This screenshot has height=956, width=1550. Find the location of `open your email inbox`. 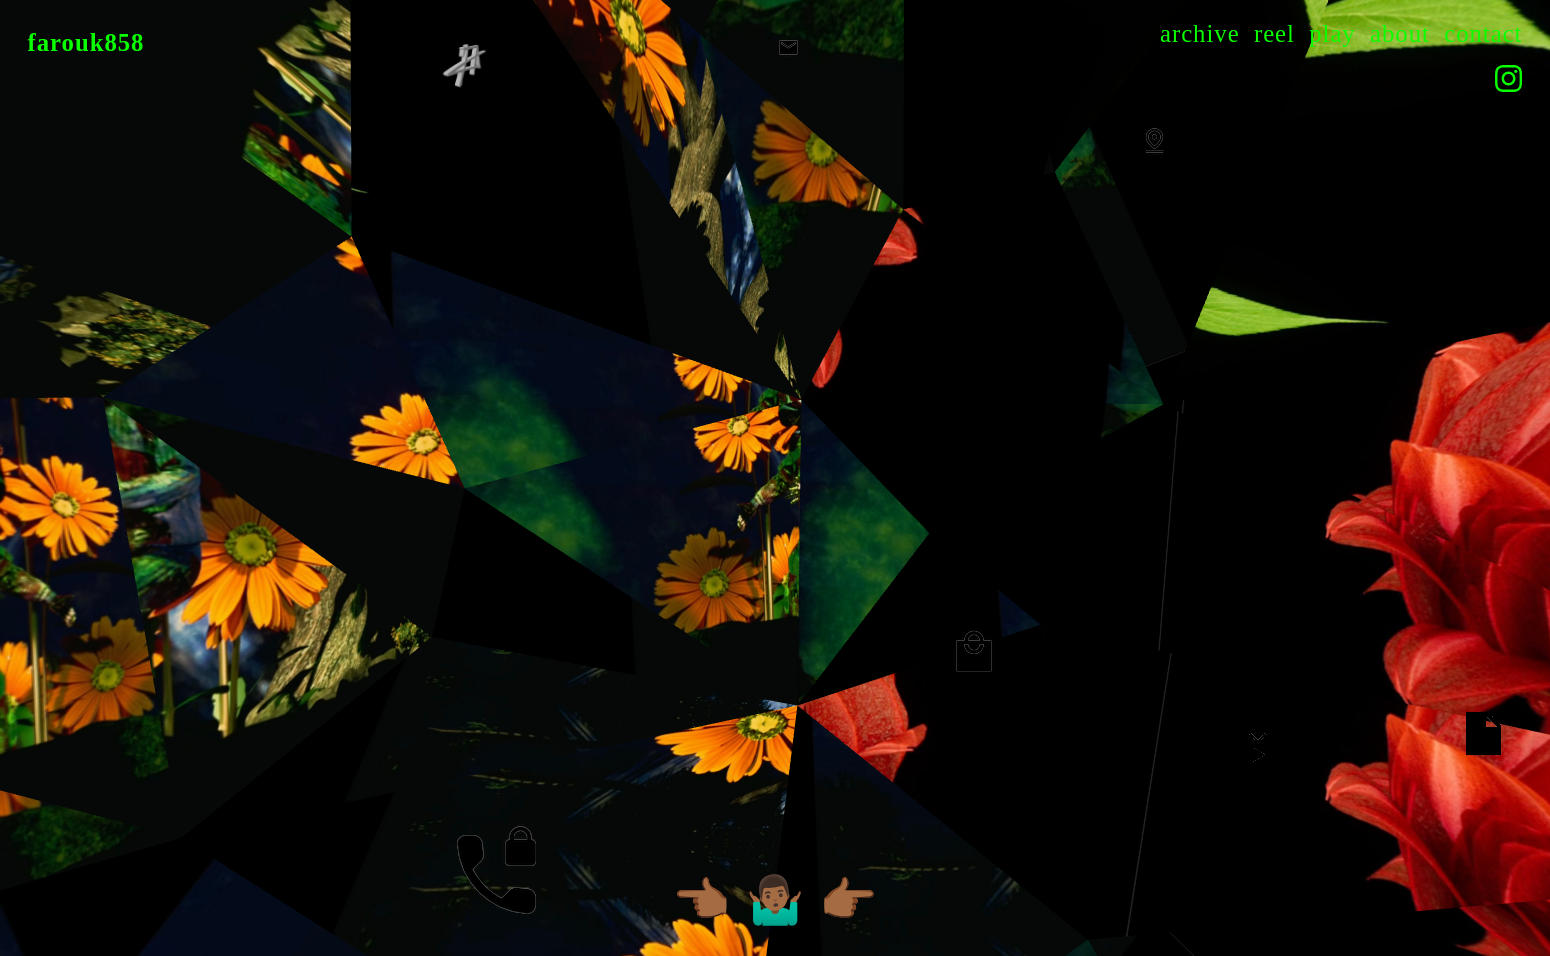

open your email inbox is located at coordinates (788, 47).